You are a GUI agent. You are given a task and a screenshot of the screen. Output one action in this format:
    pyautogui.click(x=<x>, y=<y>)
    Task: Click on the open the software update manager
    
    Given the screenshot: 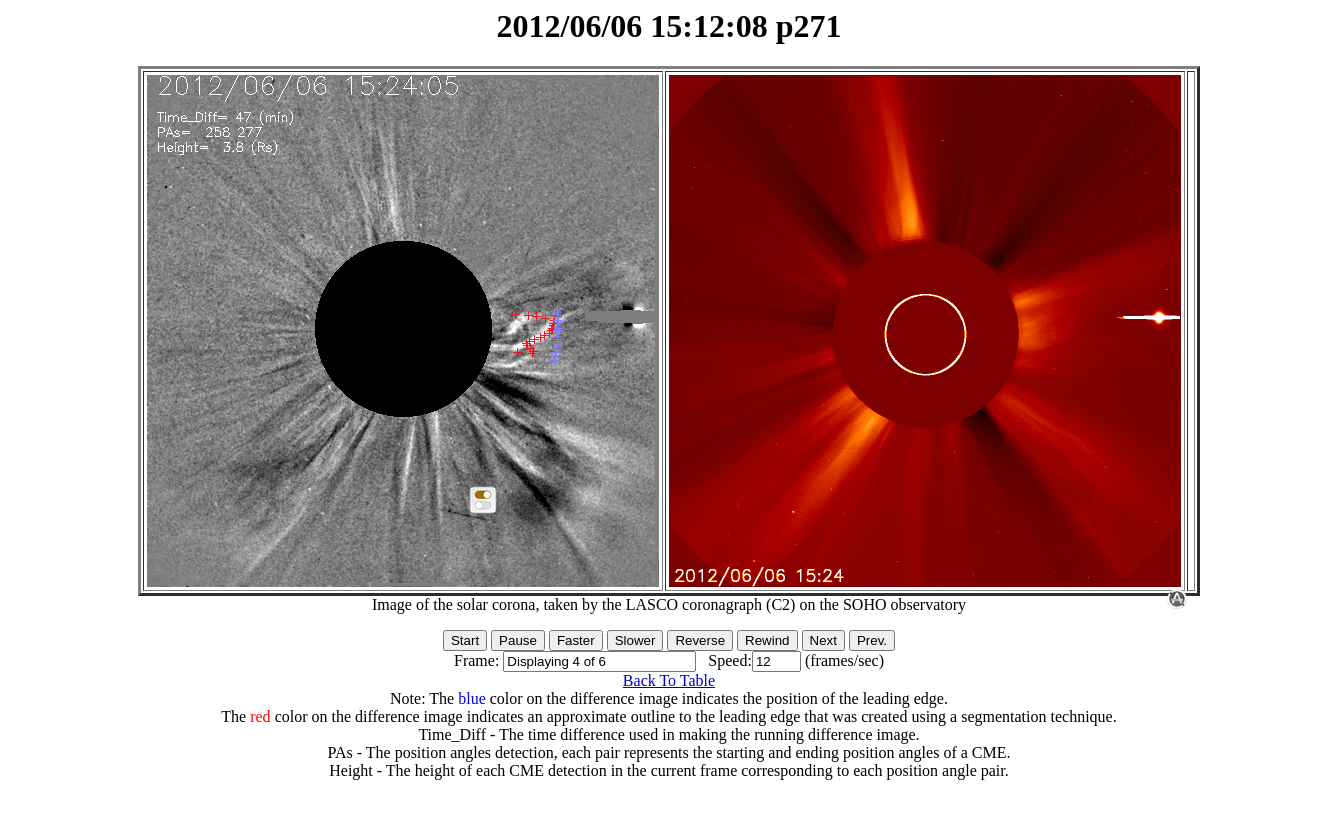 What is the action you would take?
    pyautogui.click(x=1177, y=599)
    